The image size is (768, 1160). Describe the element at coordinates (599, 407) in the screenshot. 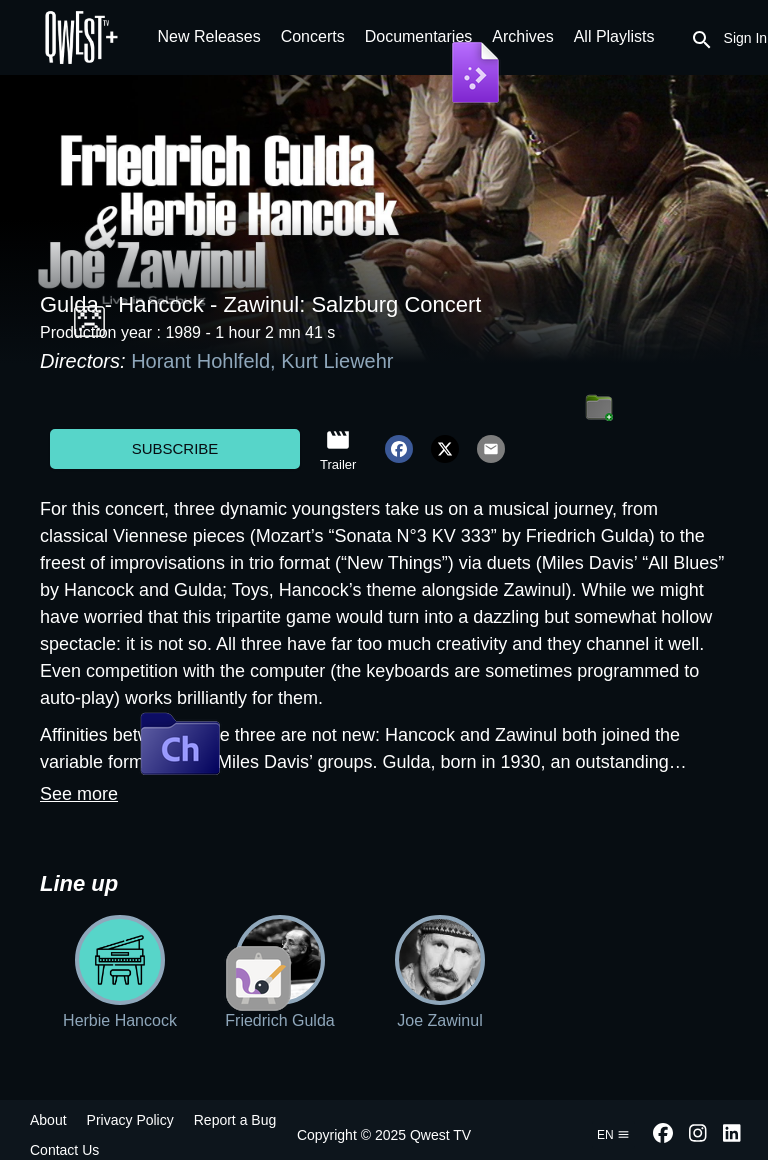

I see `create a new folder` at that location.